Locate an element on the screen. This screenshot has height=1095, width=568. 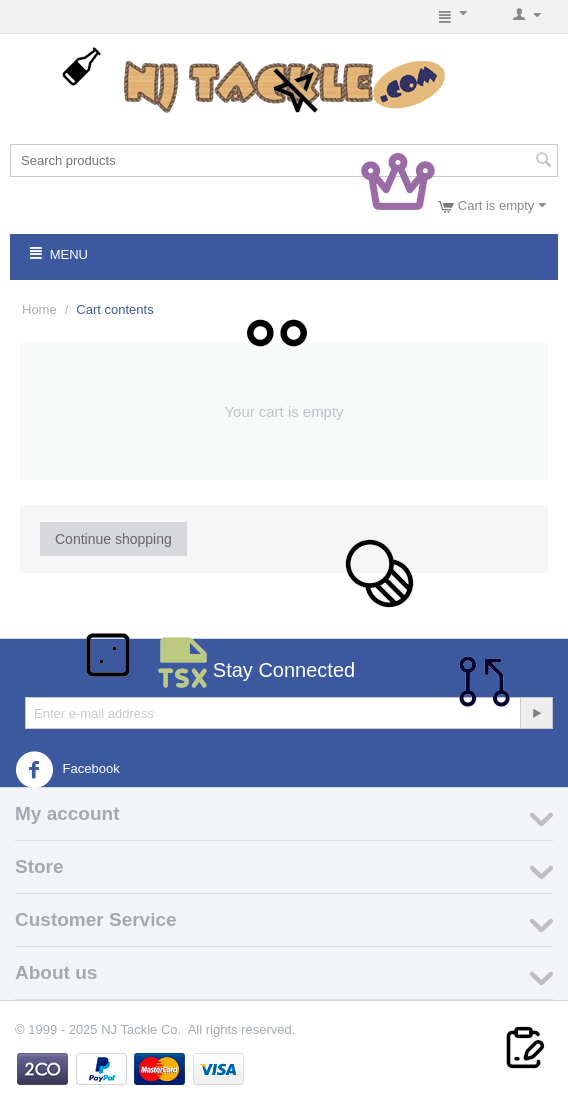
link to flickr photo sharing account is located at coordinates (277, 333).